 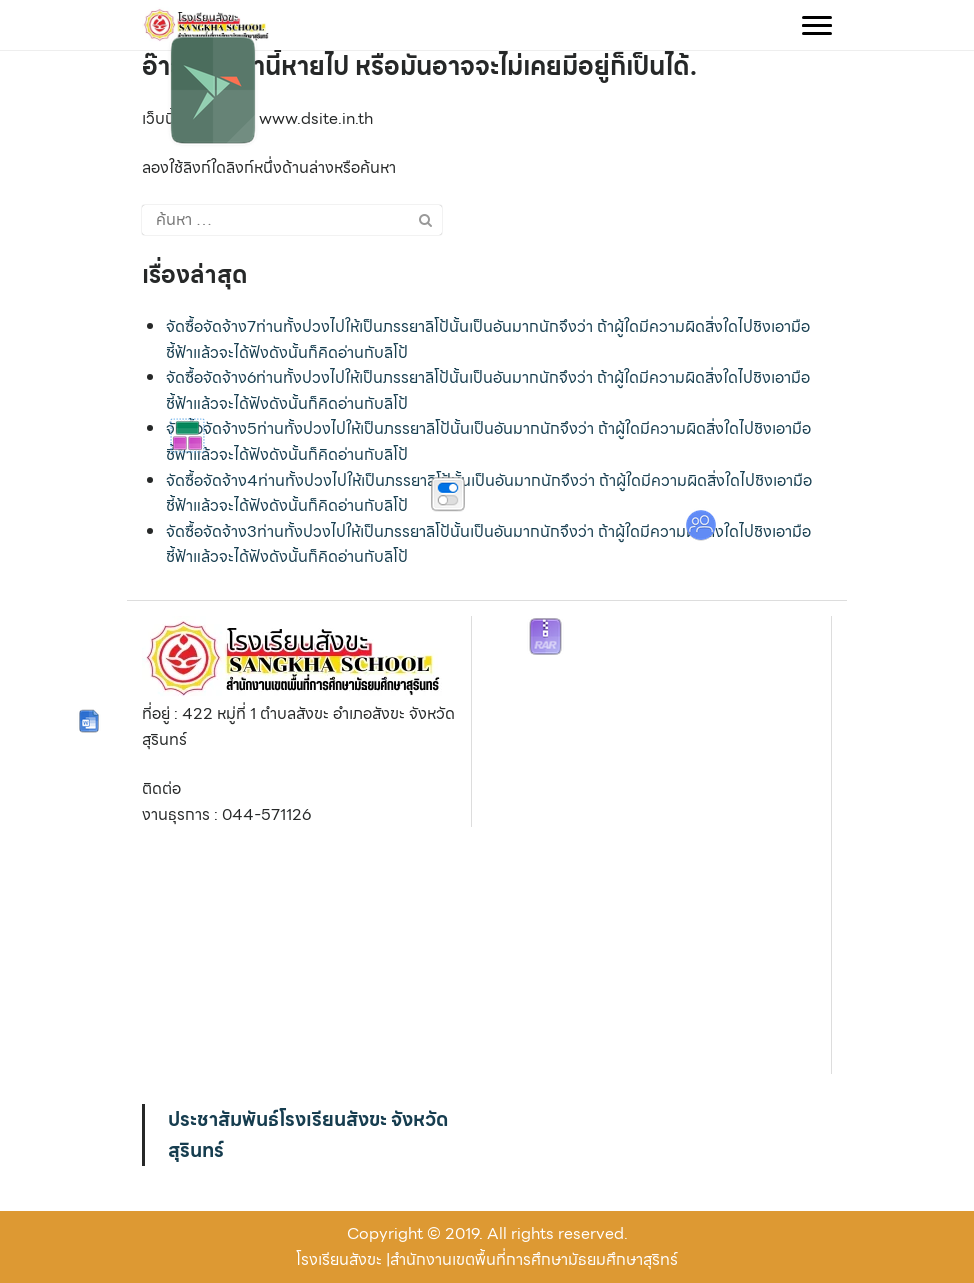 What do you see at coordinates (545, 636) in the screenshot?
I see `a compressed RAR archive file` at bounding box center [545, 636].